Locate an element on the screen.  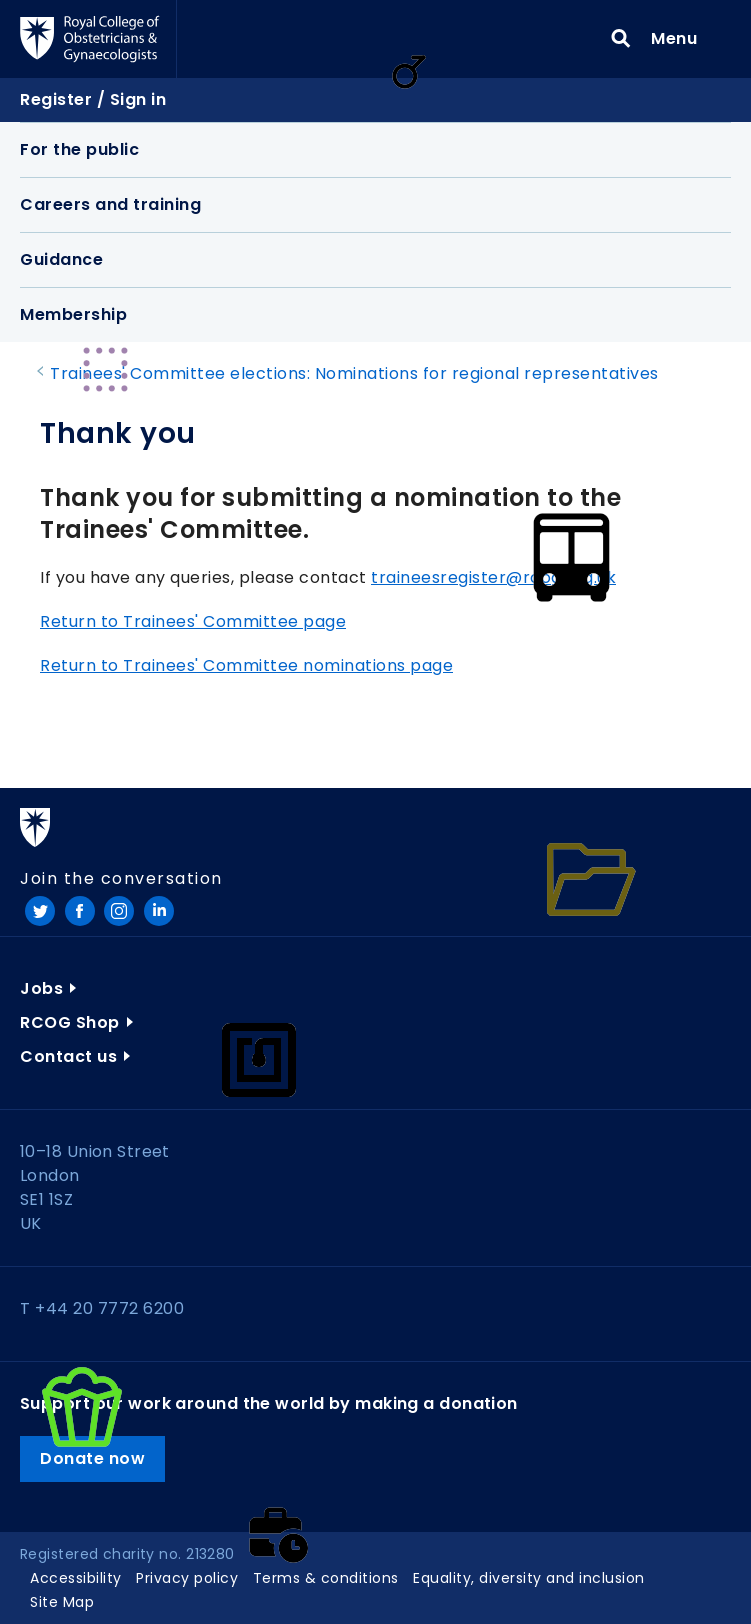
view bus routes or schedules is located at coordinates (571, 557).